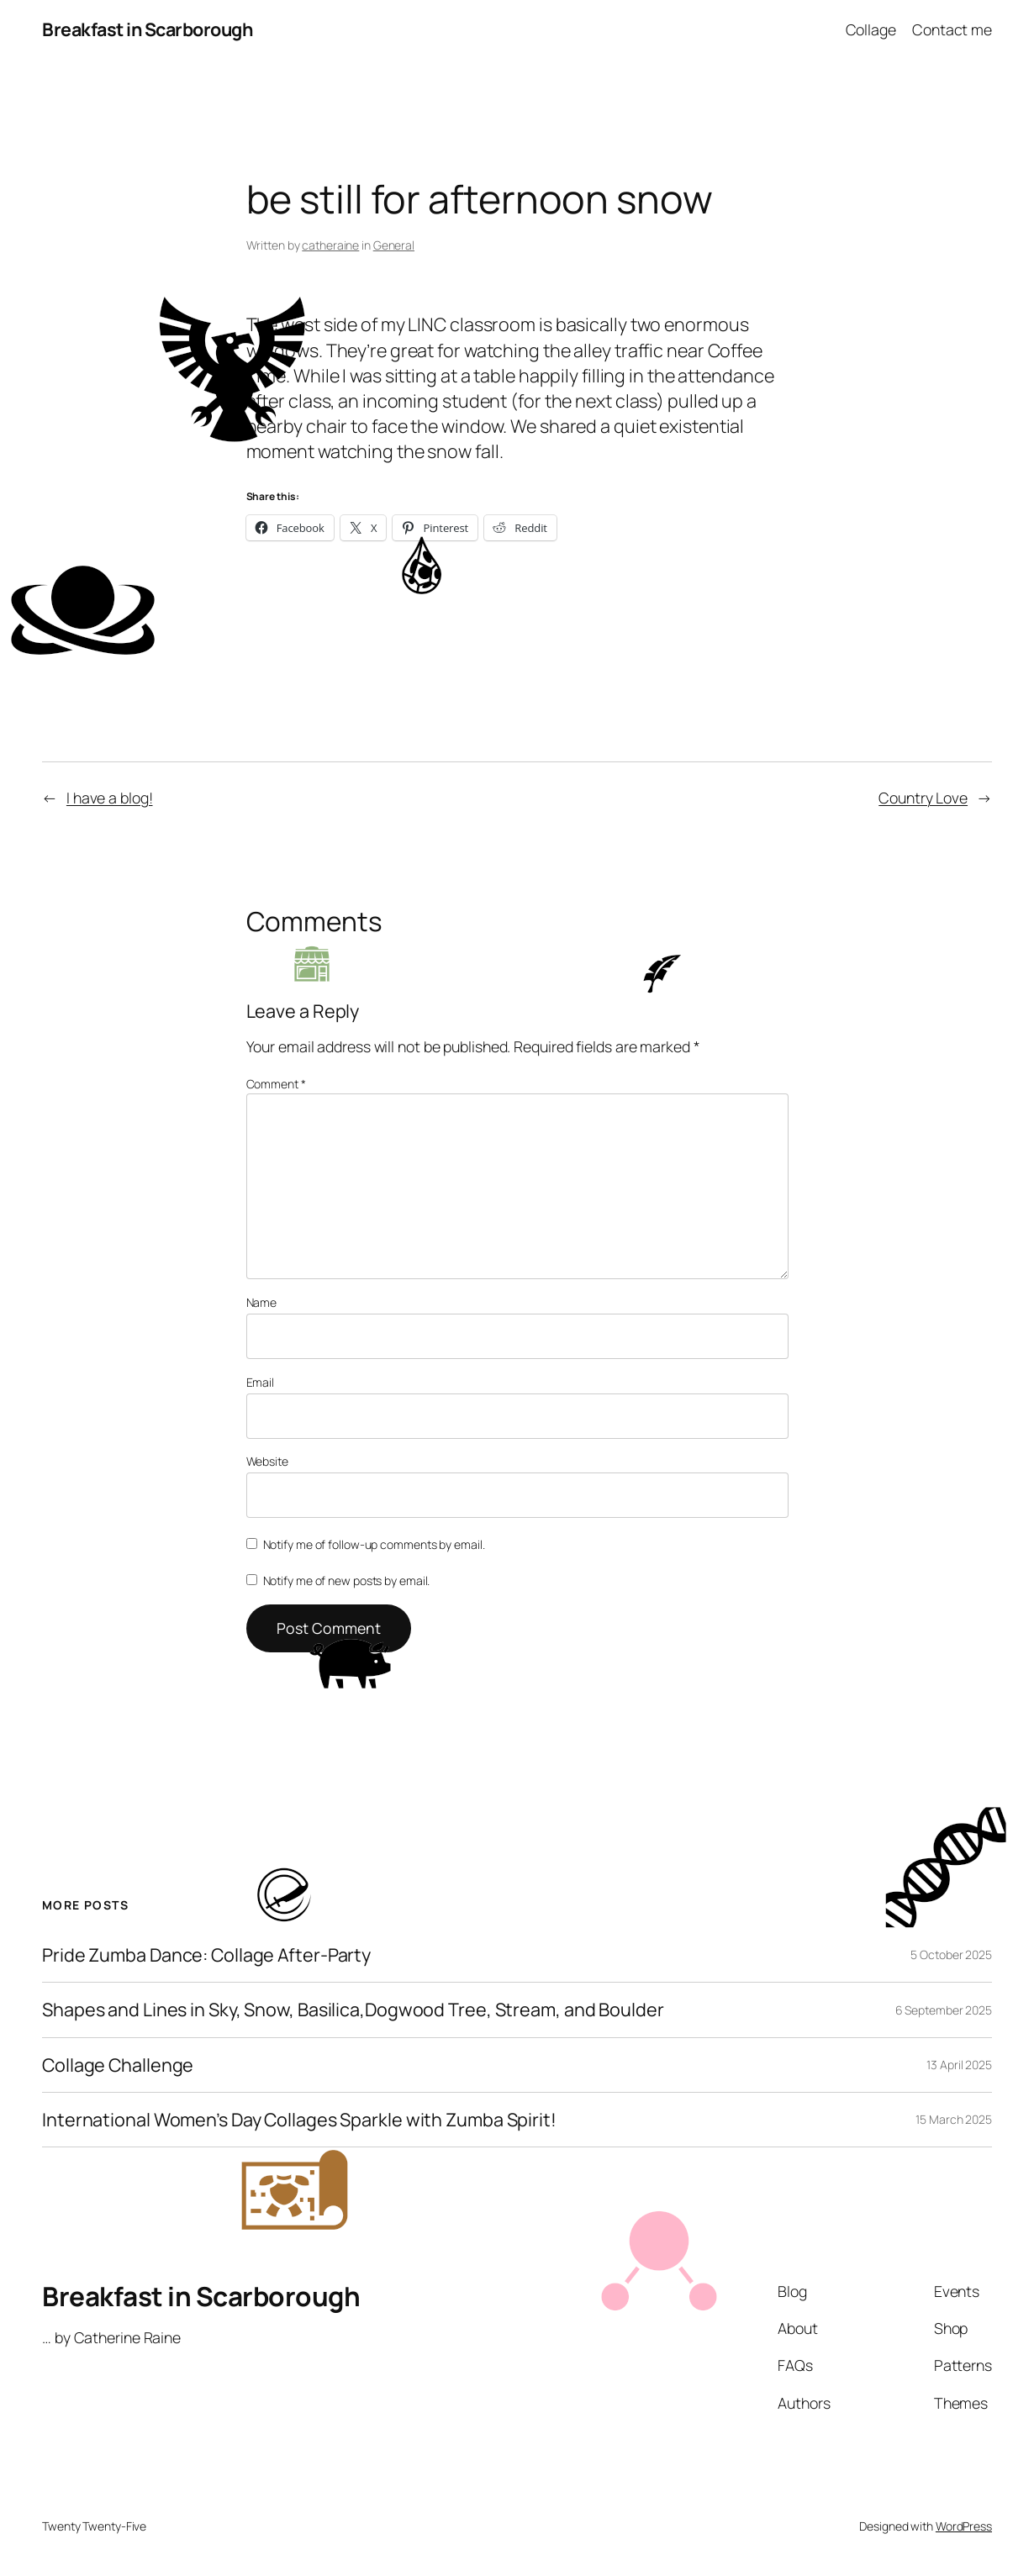 This screenshot has height=2576, width=1034. Describe the element at coordinates (231, 367) in the screenshot. I see `represents a guild, clan, or faction emblem` at that location.